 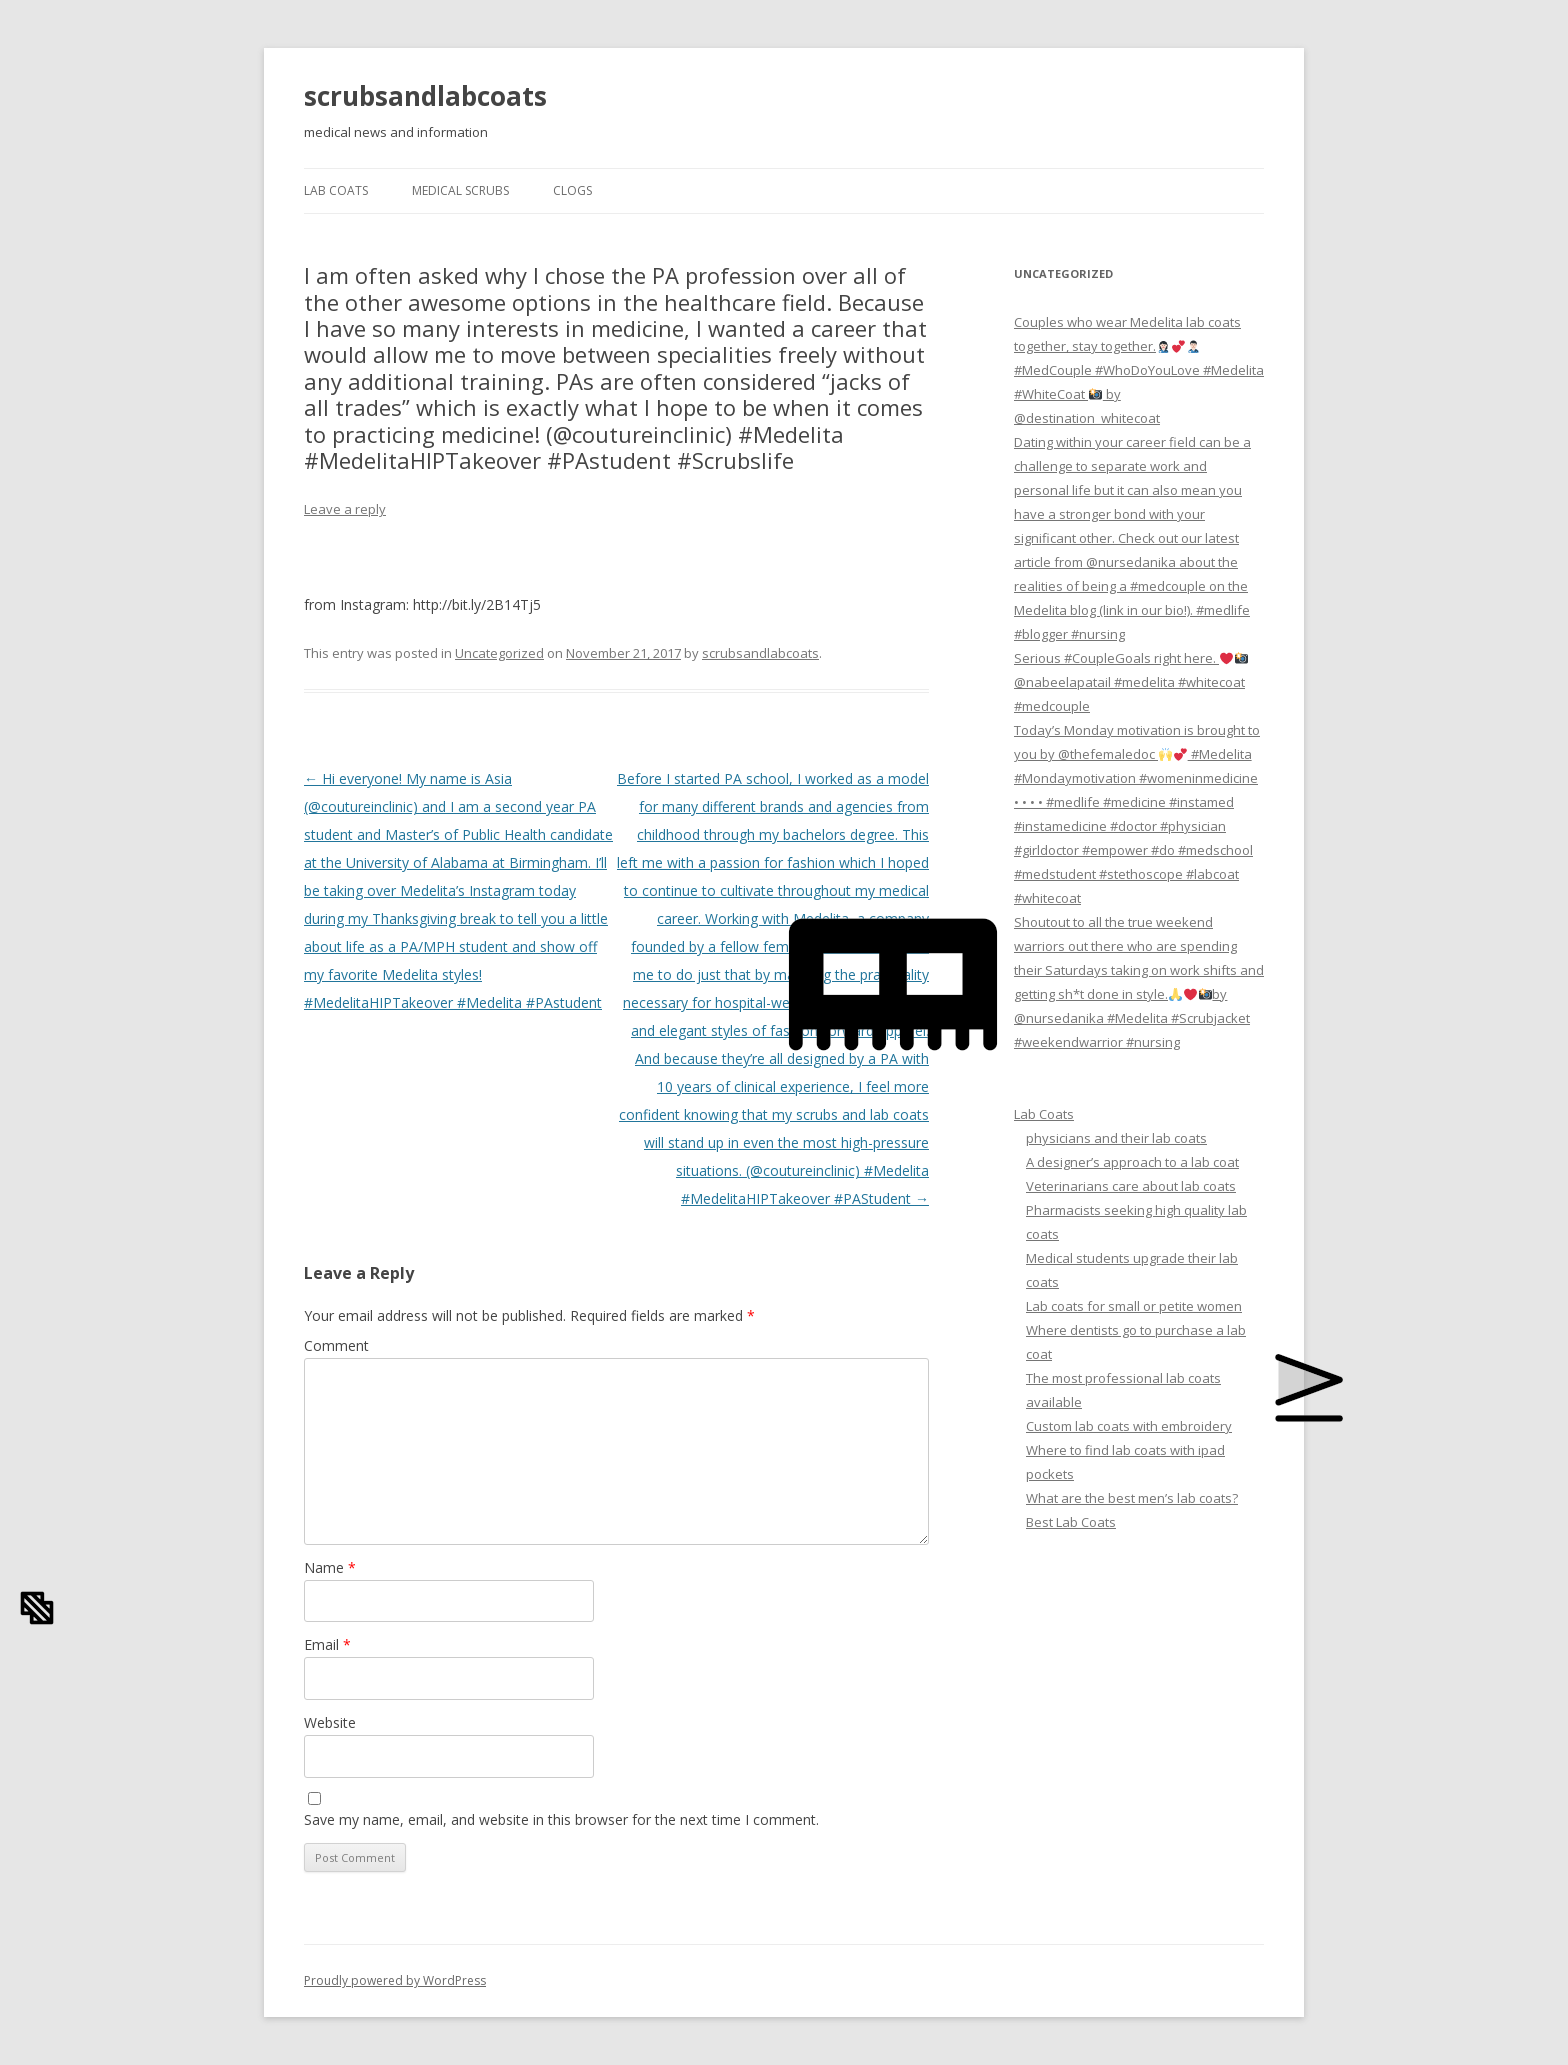 I want to click on view device memory or RAM usage, so click(x=893, y=981).